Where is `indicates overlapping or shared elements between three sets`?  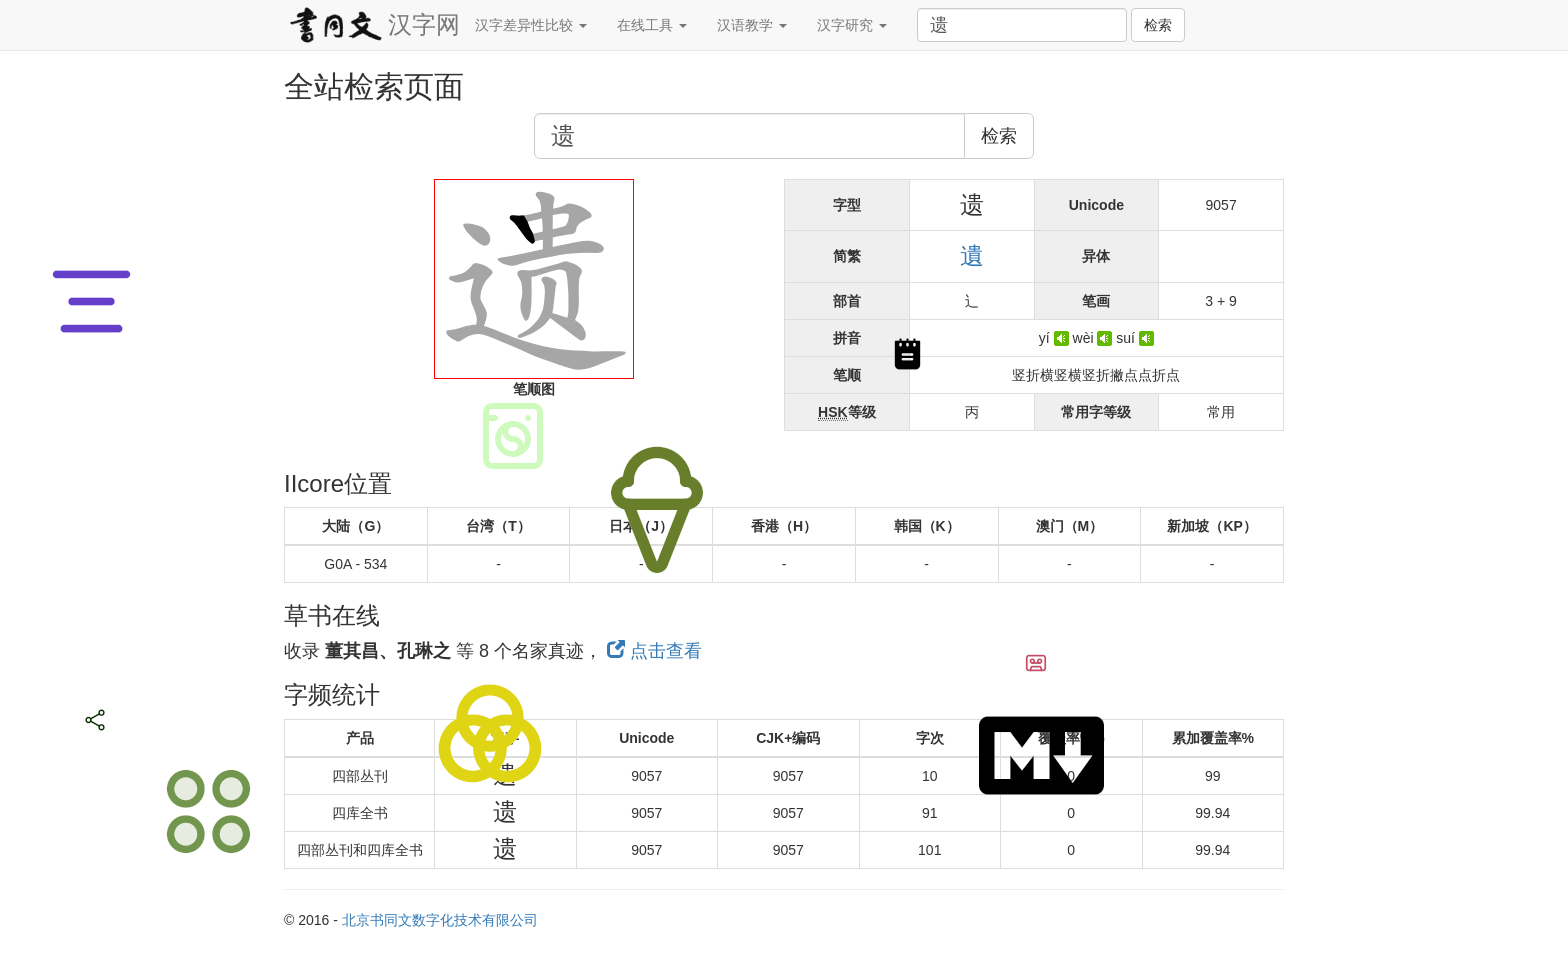 indicates overlapping or shared elements between three sets is located at coordinates (490, 735).